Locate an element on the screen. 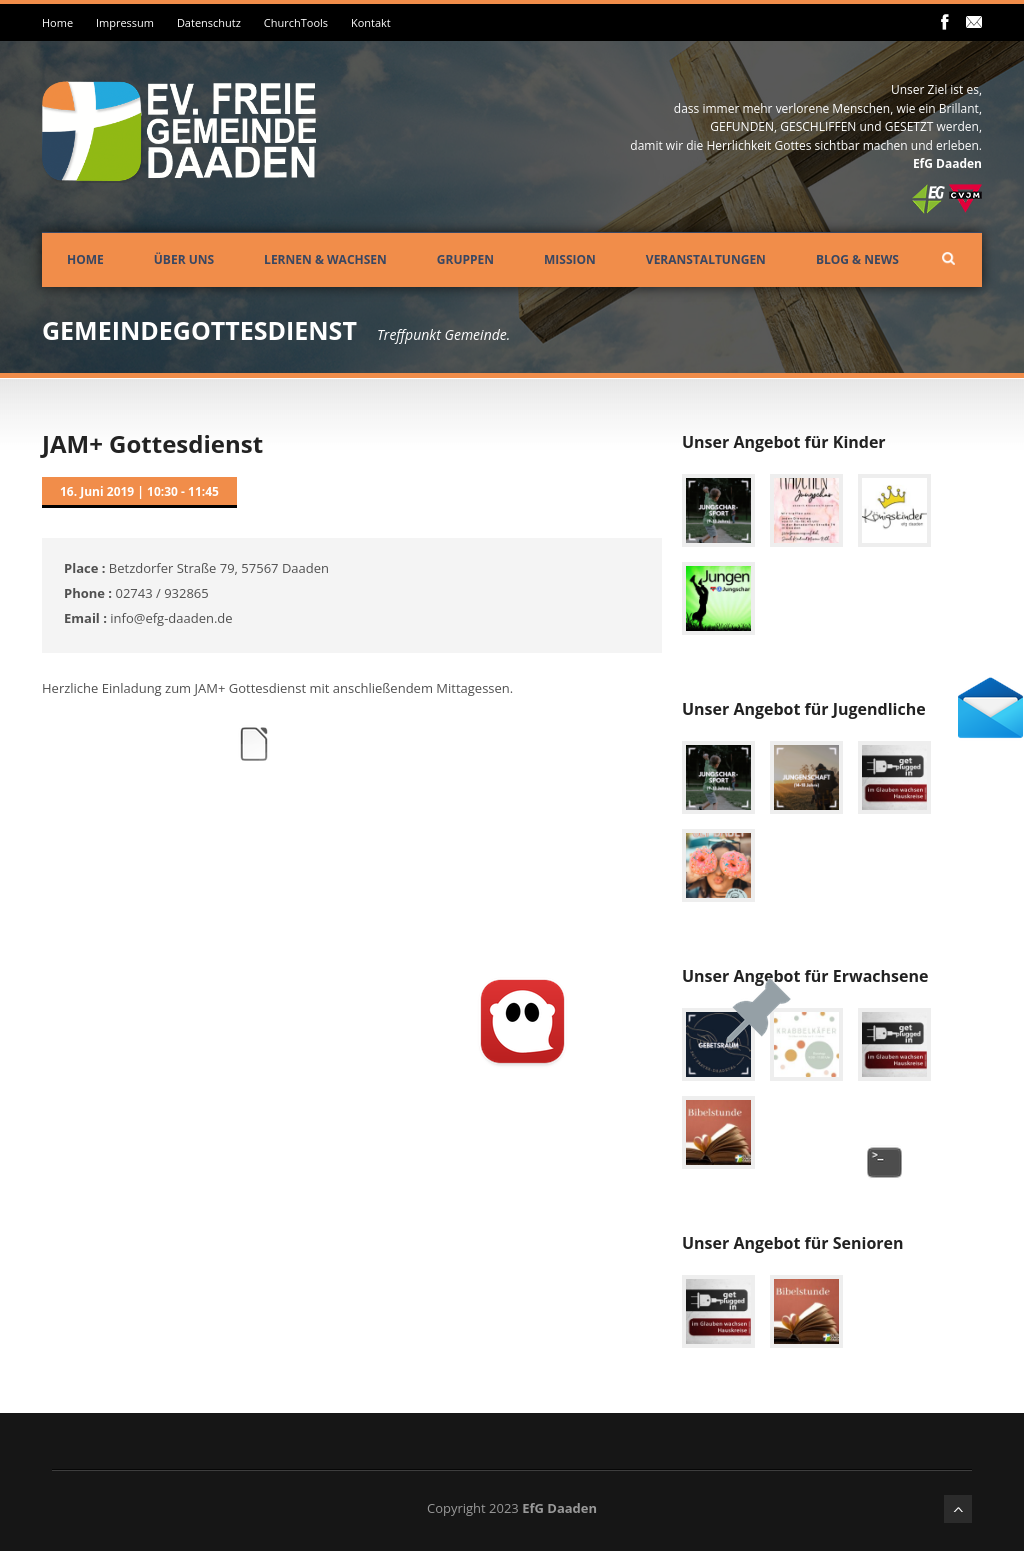 This screenshot has height=1551, width=1024. open libreoffice start center is located at coordinates (254, 744).